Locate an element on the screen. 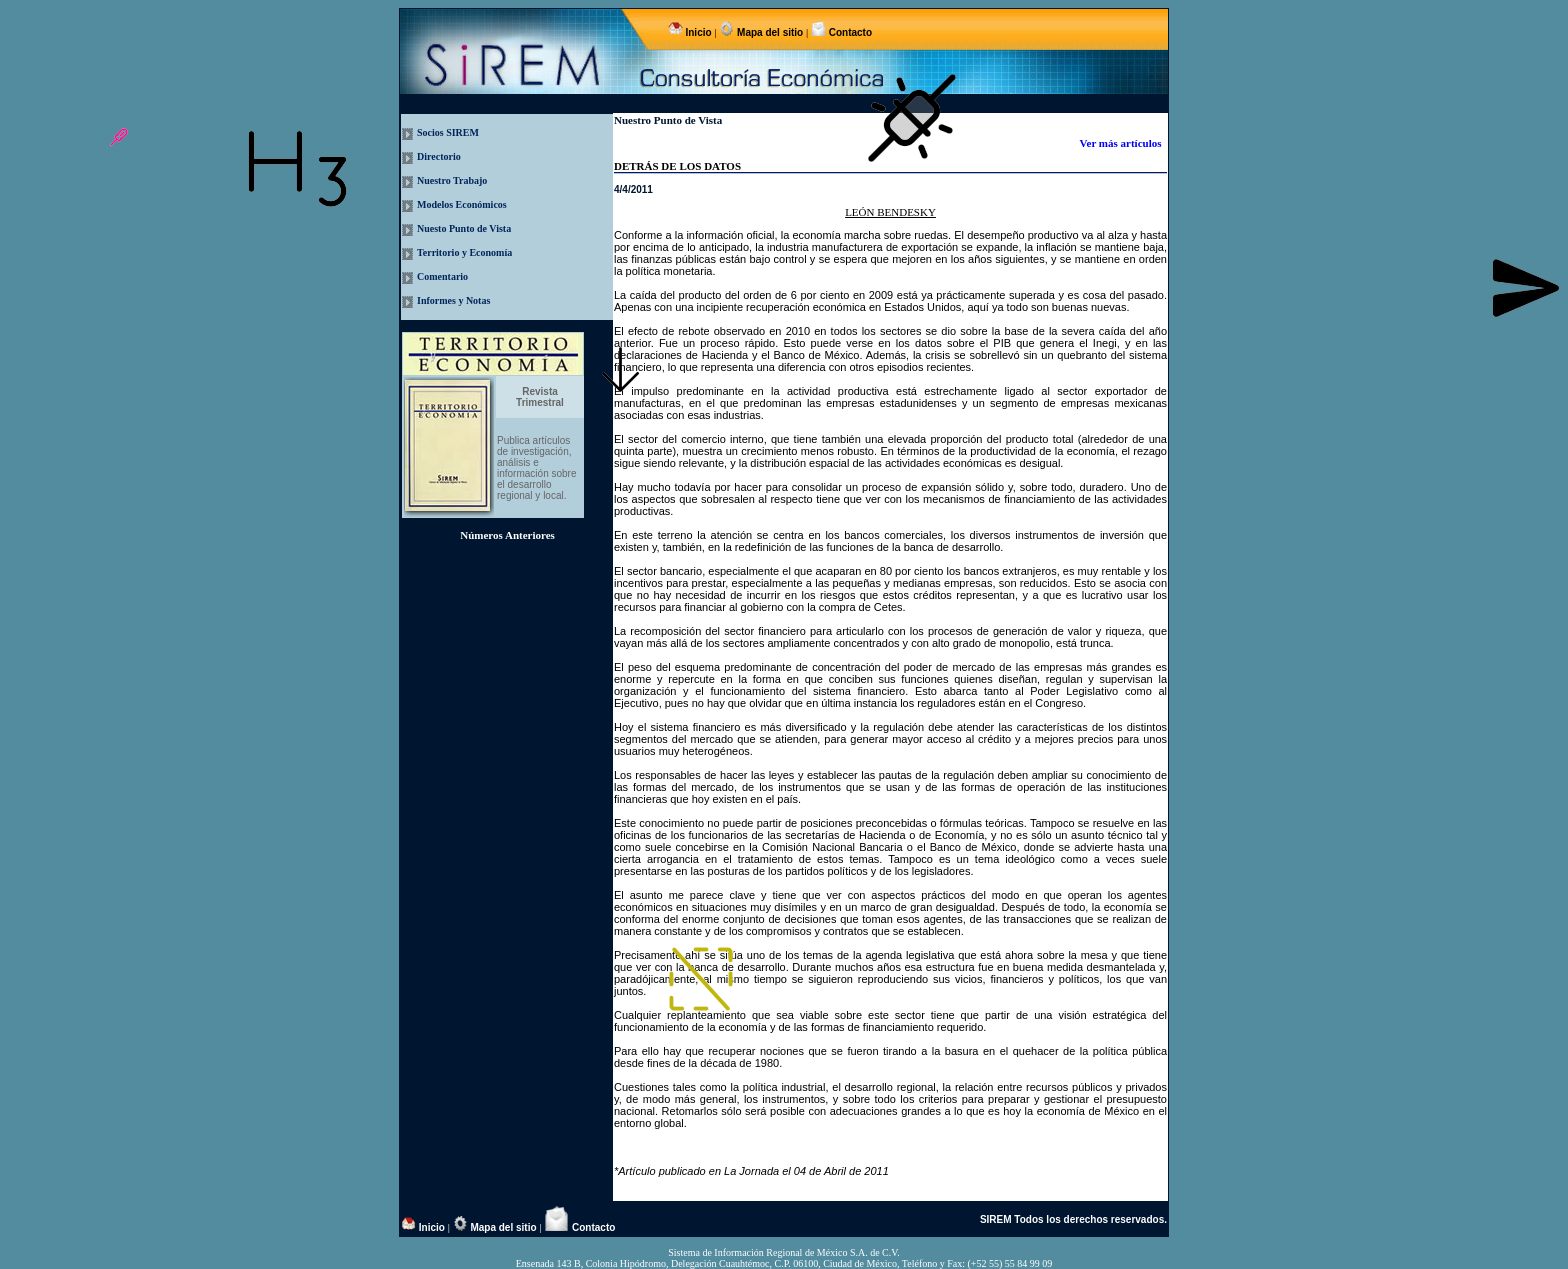 The width and height of the screenshot is (1568, 1269). disable selection mode is located at coordinates (701, 979).